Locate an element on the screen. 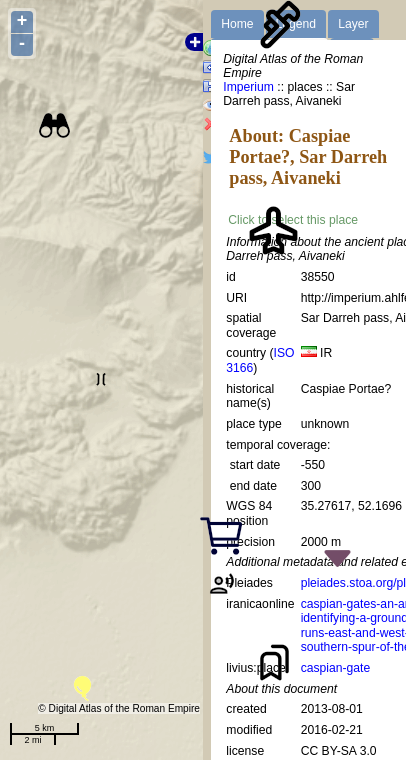 The height and width of the screenshot is (760, 406). view all saved bookmarks is located at coordinates (274, 662).